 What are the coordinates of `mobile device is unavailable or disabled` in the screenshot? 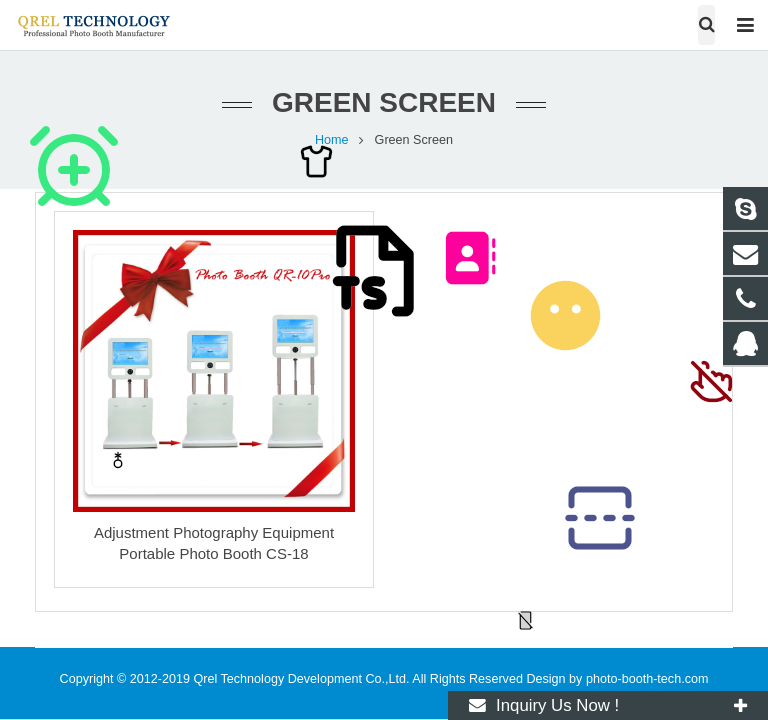 It's located at (525, 620).